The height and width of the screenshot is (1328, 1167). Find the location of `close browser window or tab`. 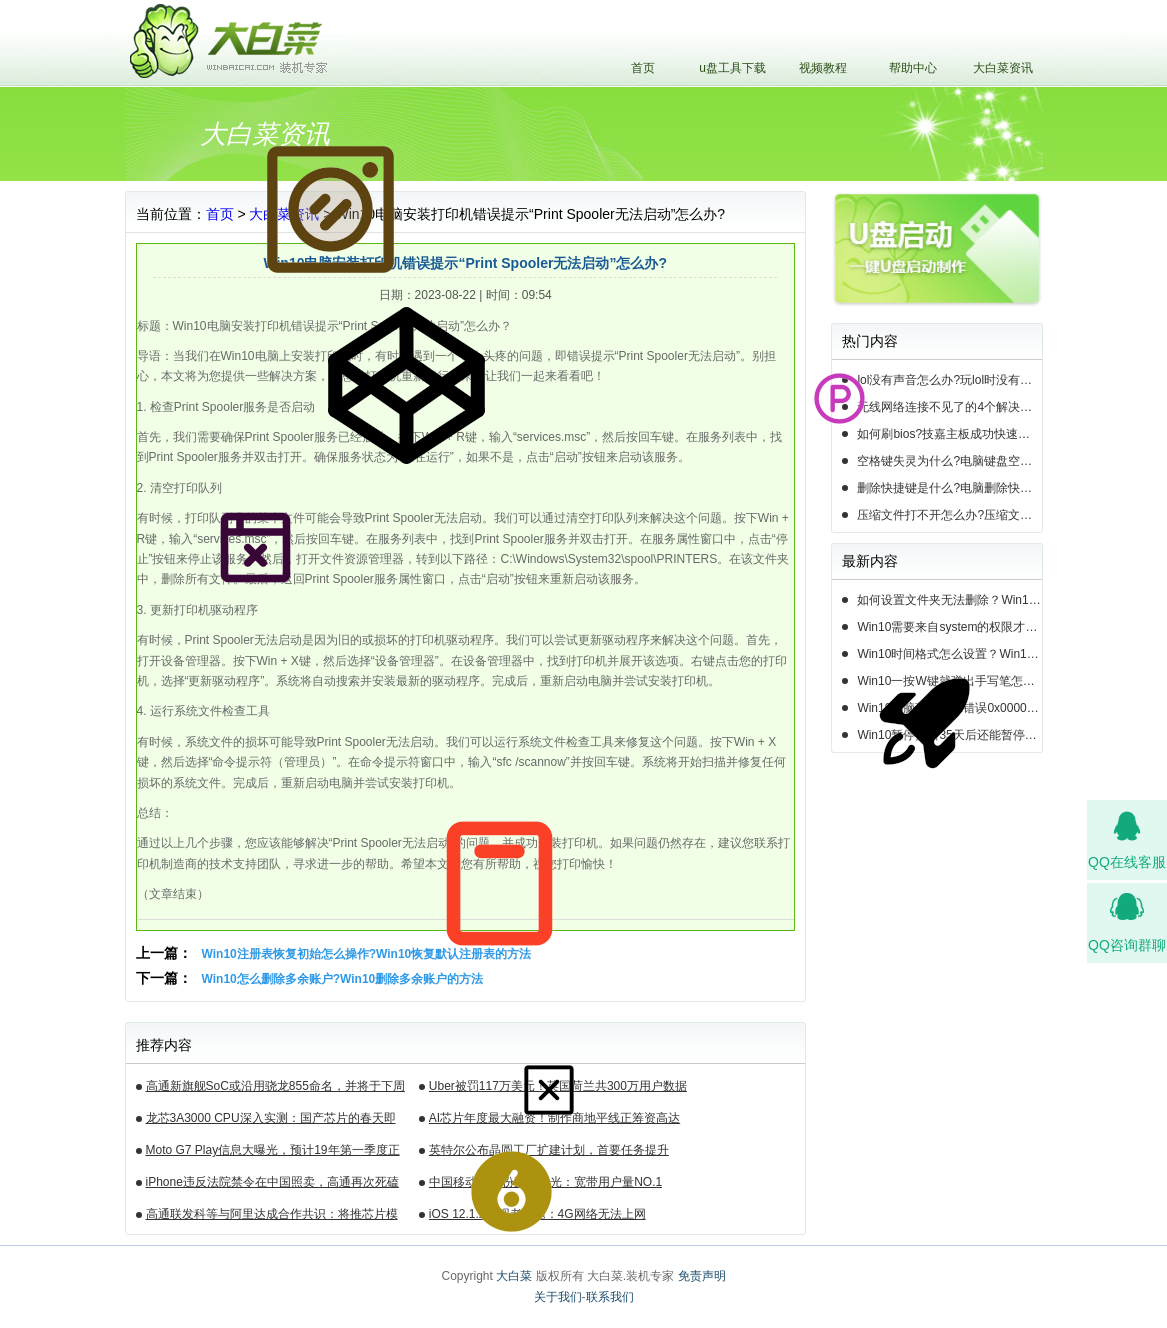

close browser window or tab is located at coordinates (255, 547).